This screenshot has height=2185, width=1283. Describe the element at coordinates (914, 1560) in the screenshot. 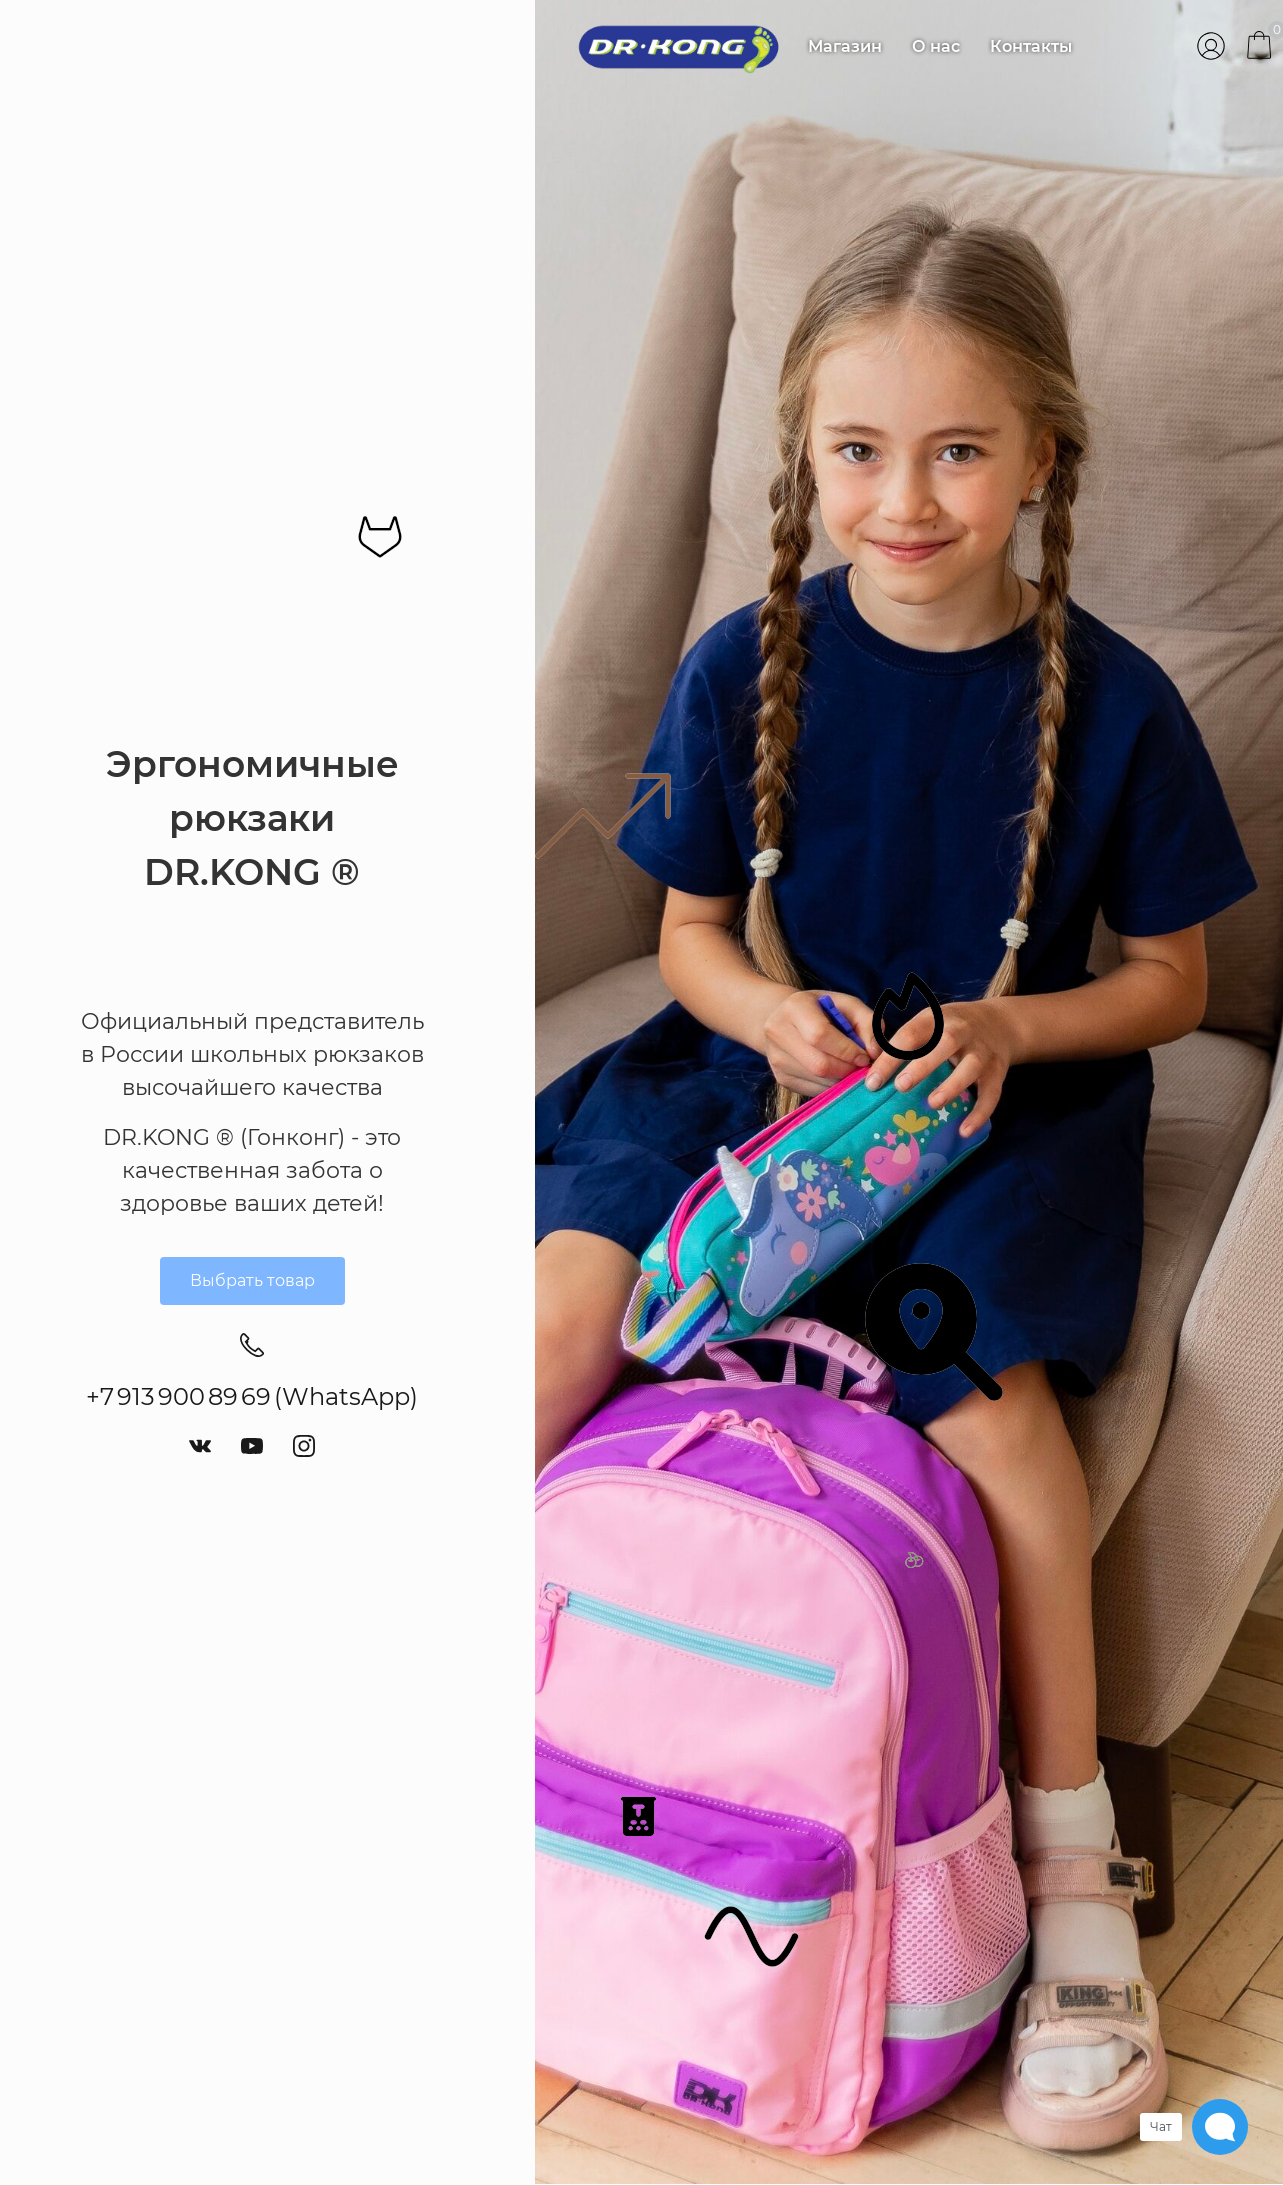

I see `indicates fruit or produce category` at that location.